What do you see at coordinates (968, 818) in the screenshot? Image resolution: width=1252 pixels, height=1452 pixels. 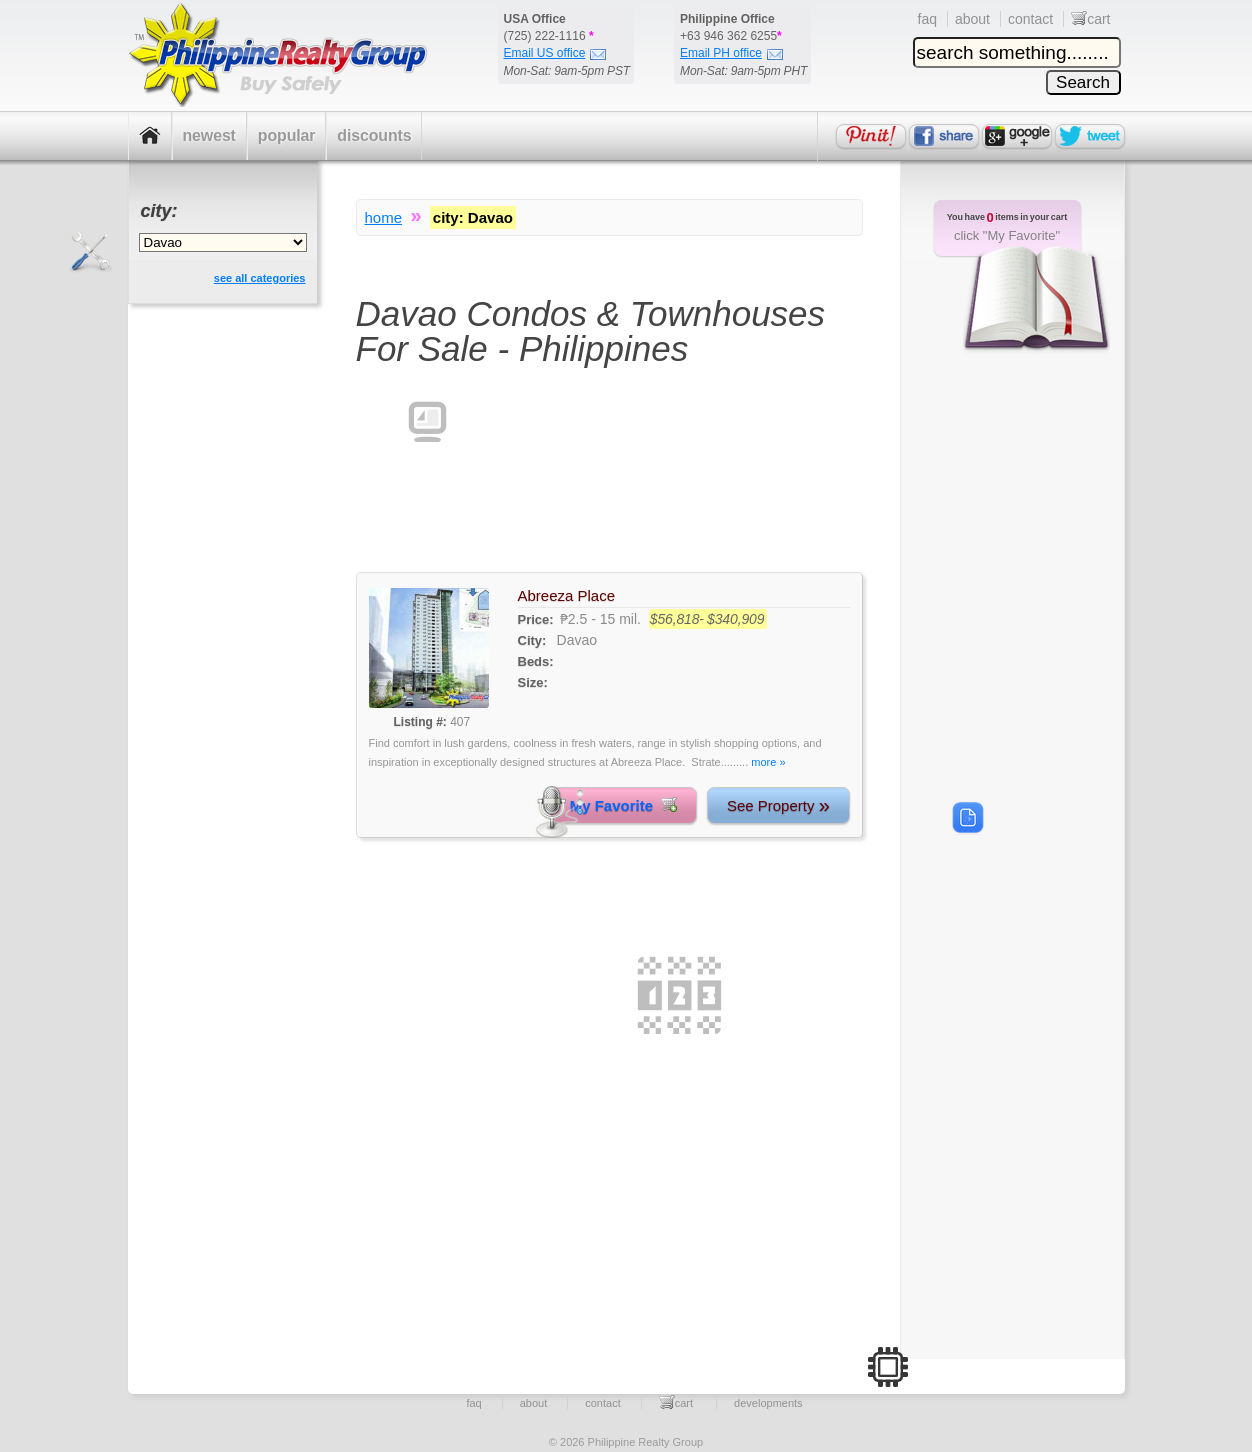 I see `configure default apps for file types` at bounding box center [968, 818].